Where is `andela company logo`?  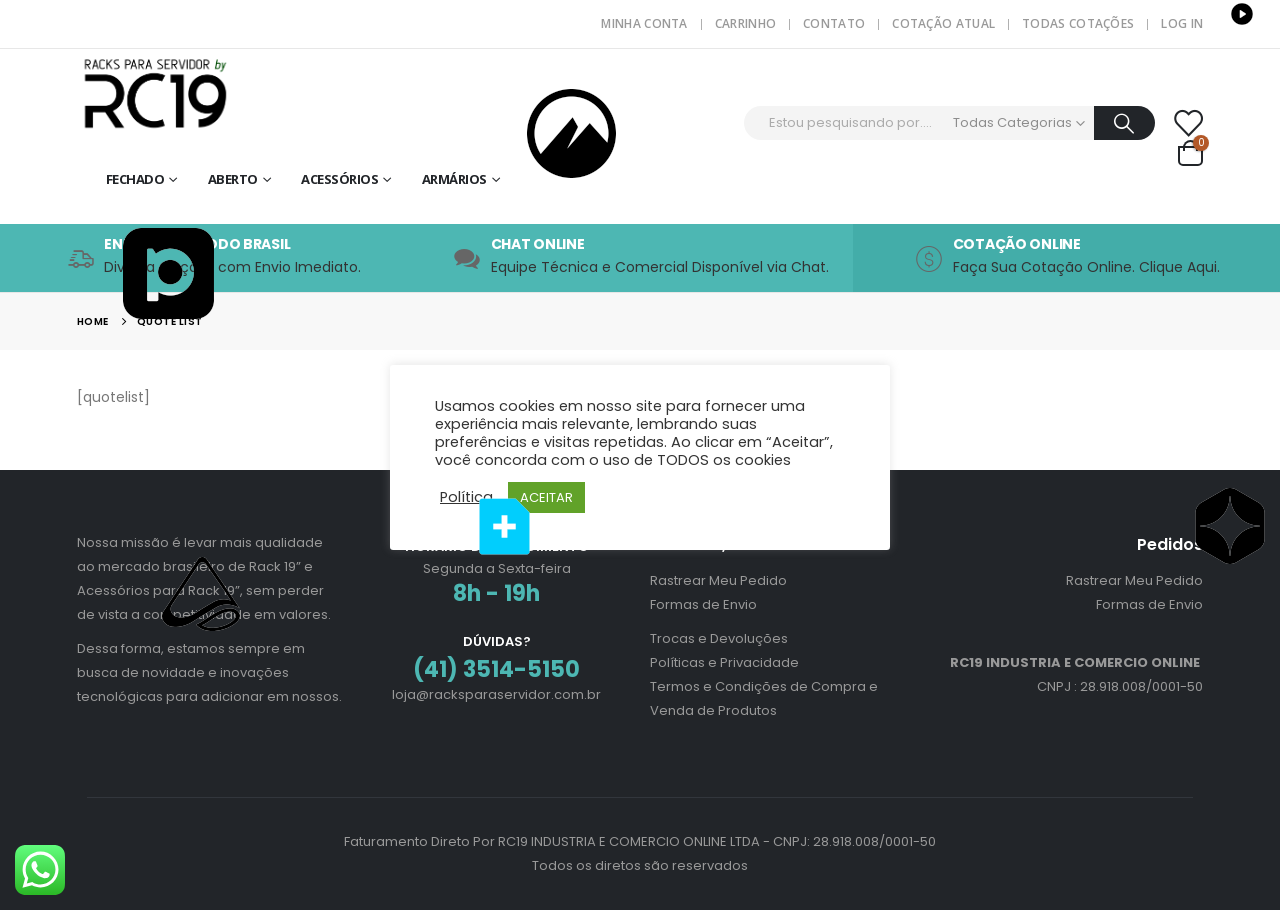
andela company logo is located at coordinates (1230, 526).